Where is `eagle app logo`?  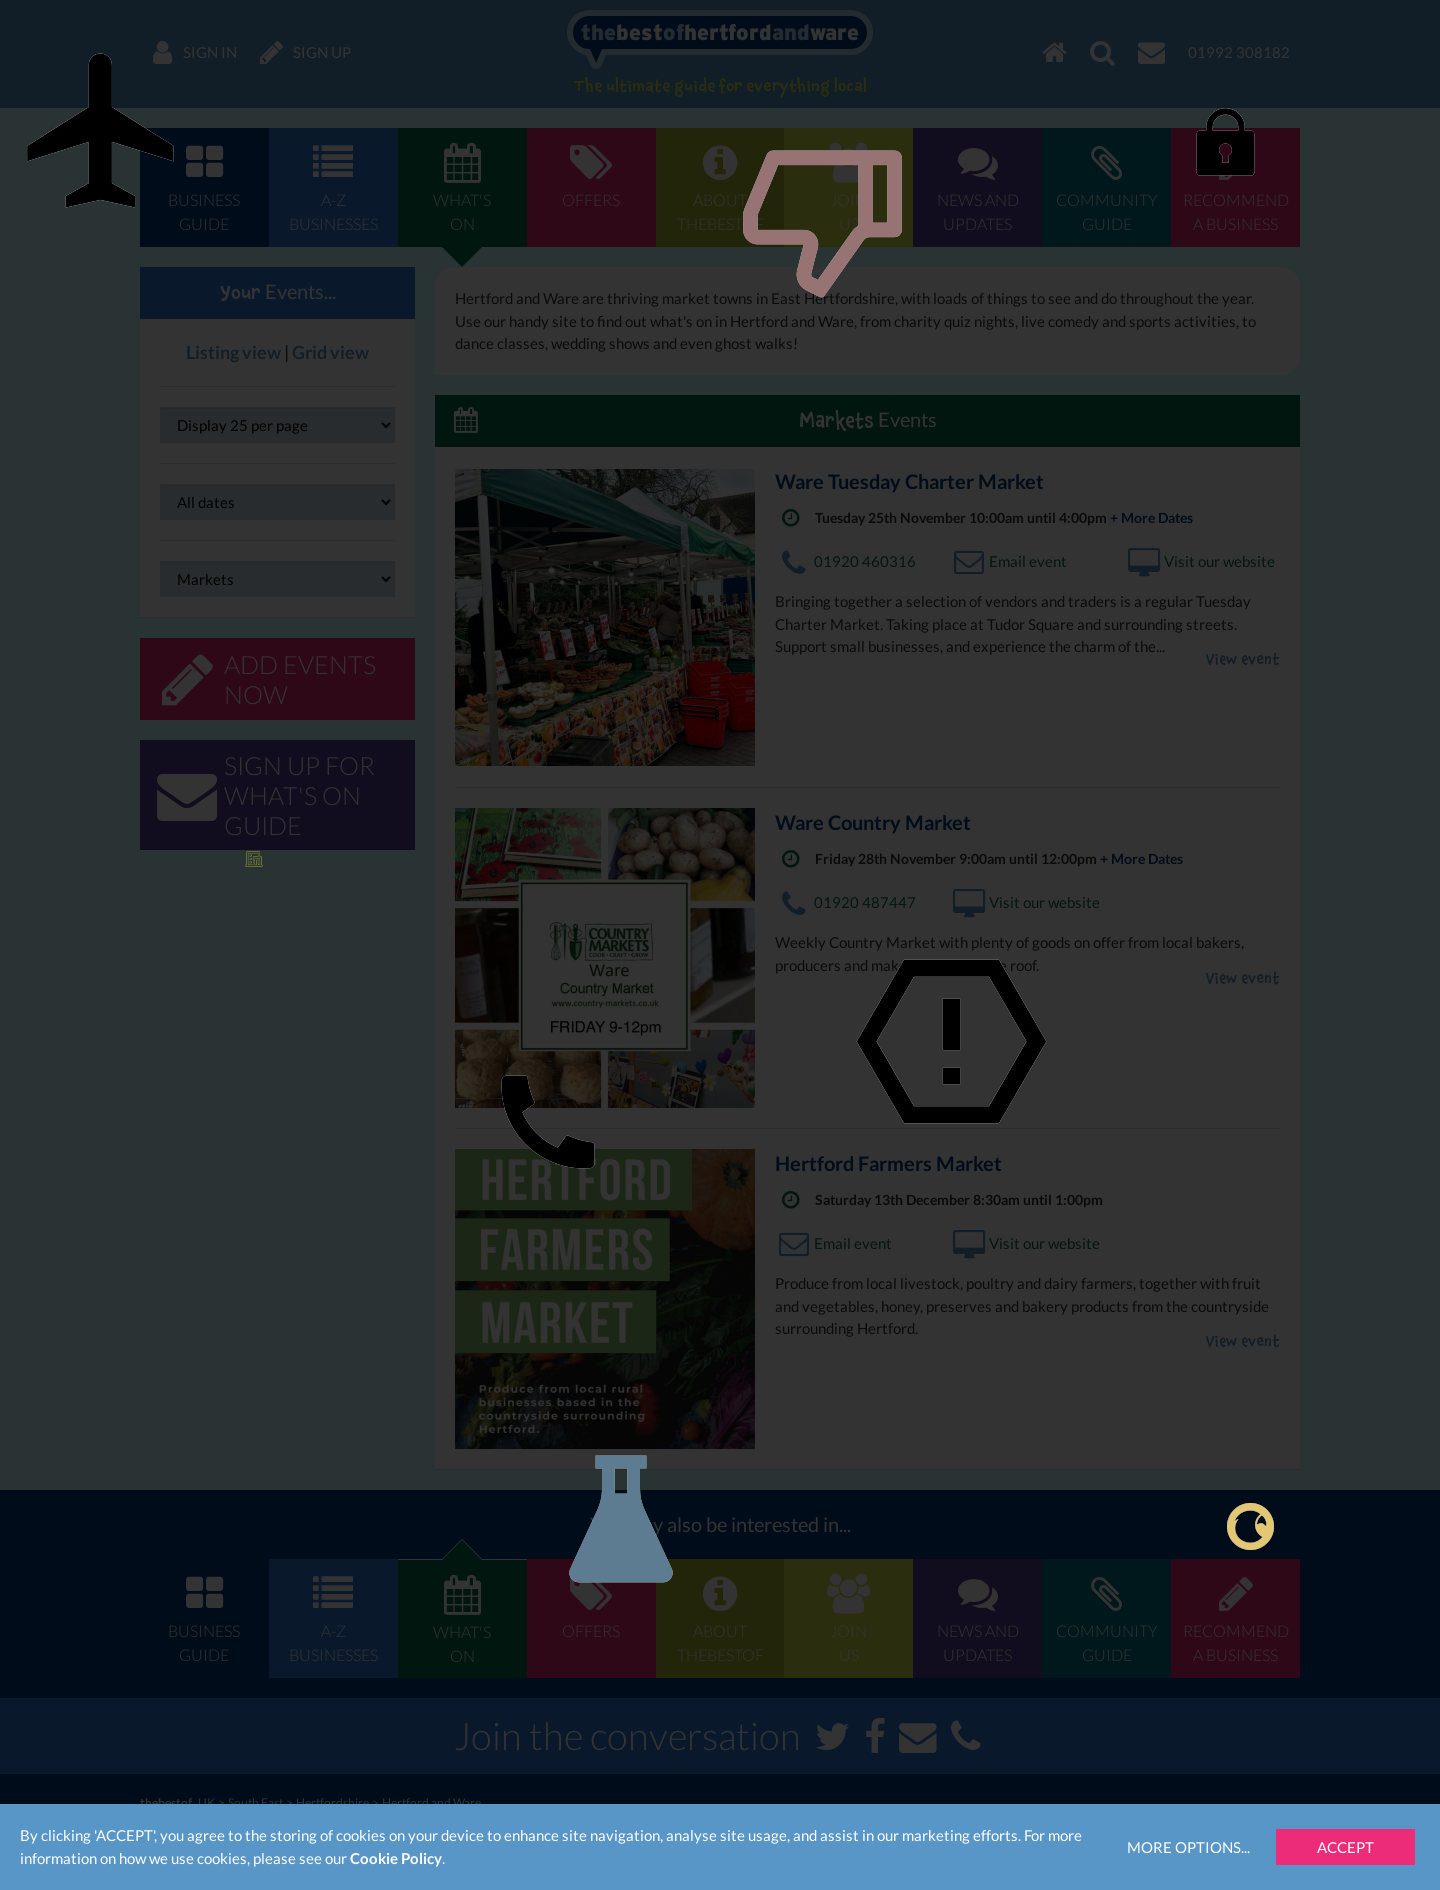 eagle app logo is located at coordinates (1250, 1526).